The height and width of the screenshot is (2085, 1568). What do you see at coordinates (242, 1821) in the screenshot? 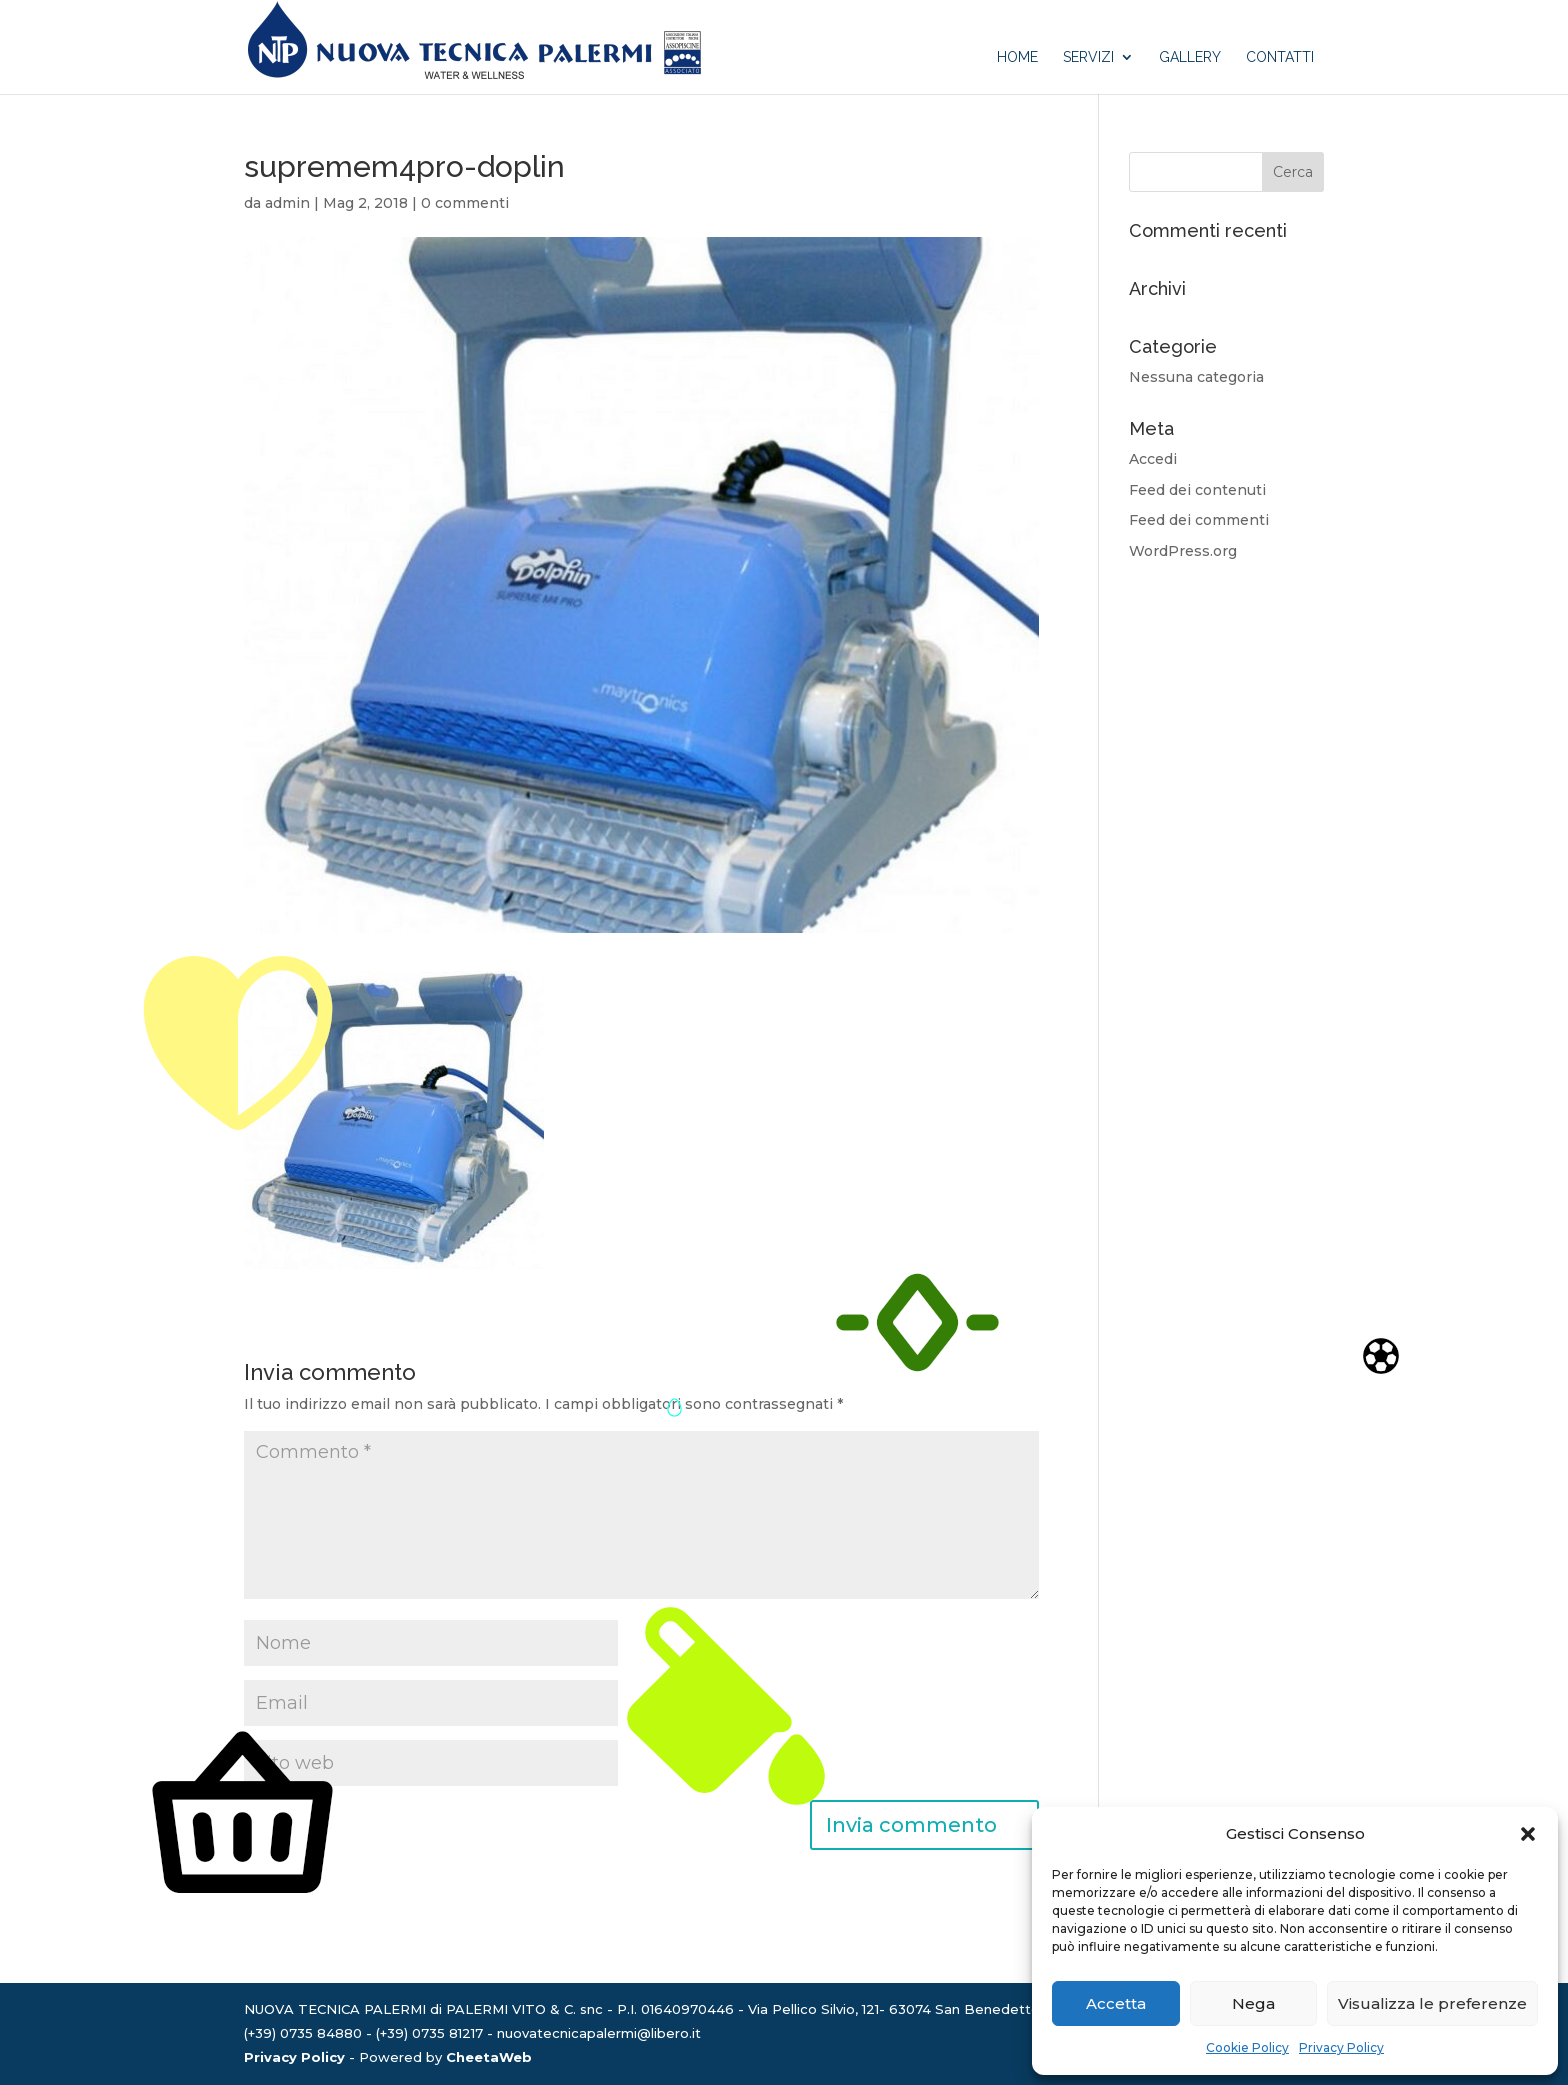
I see `view your shopping basket` at bounding box center [242, 1821].